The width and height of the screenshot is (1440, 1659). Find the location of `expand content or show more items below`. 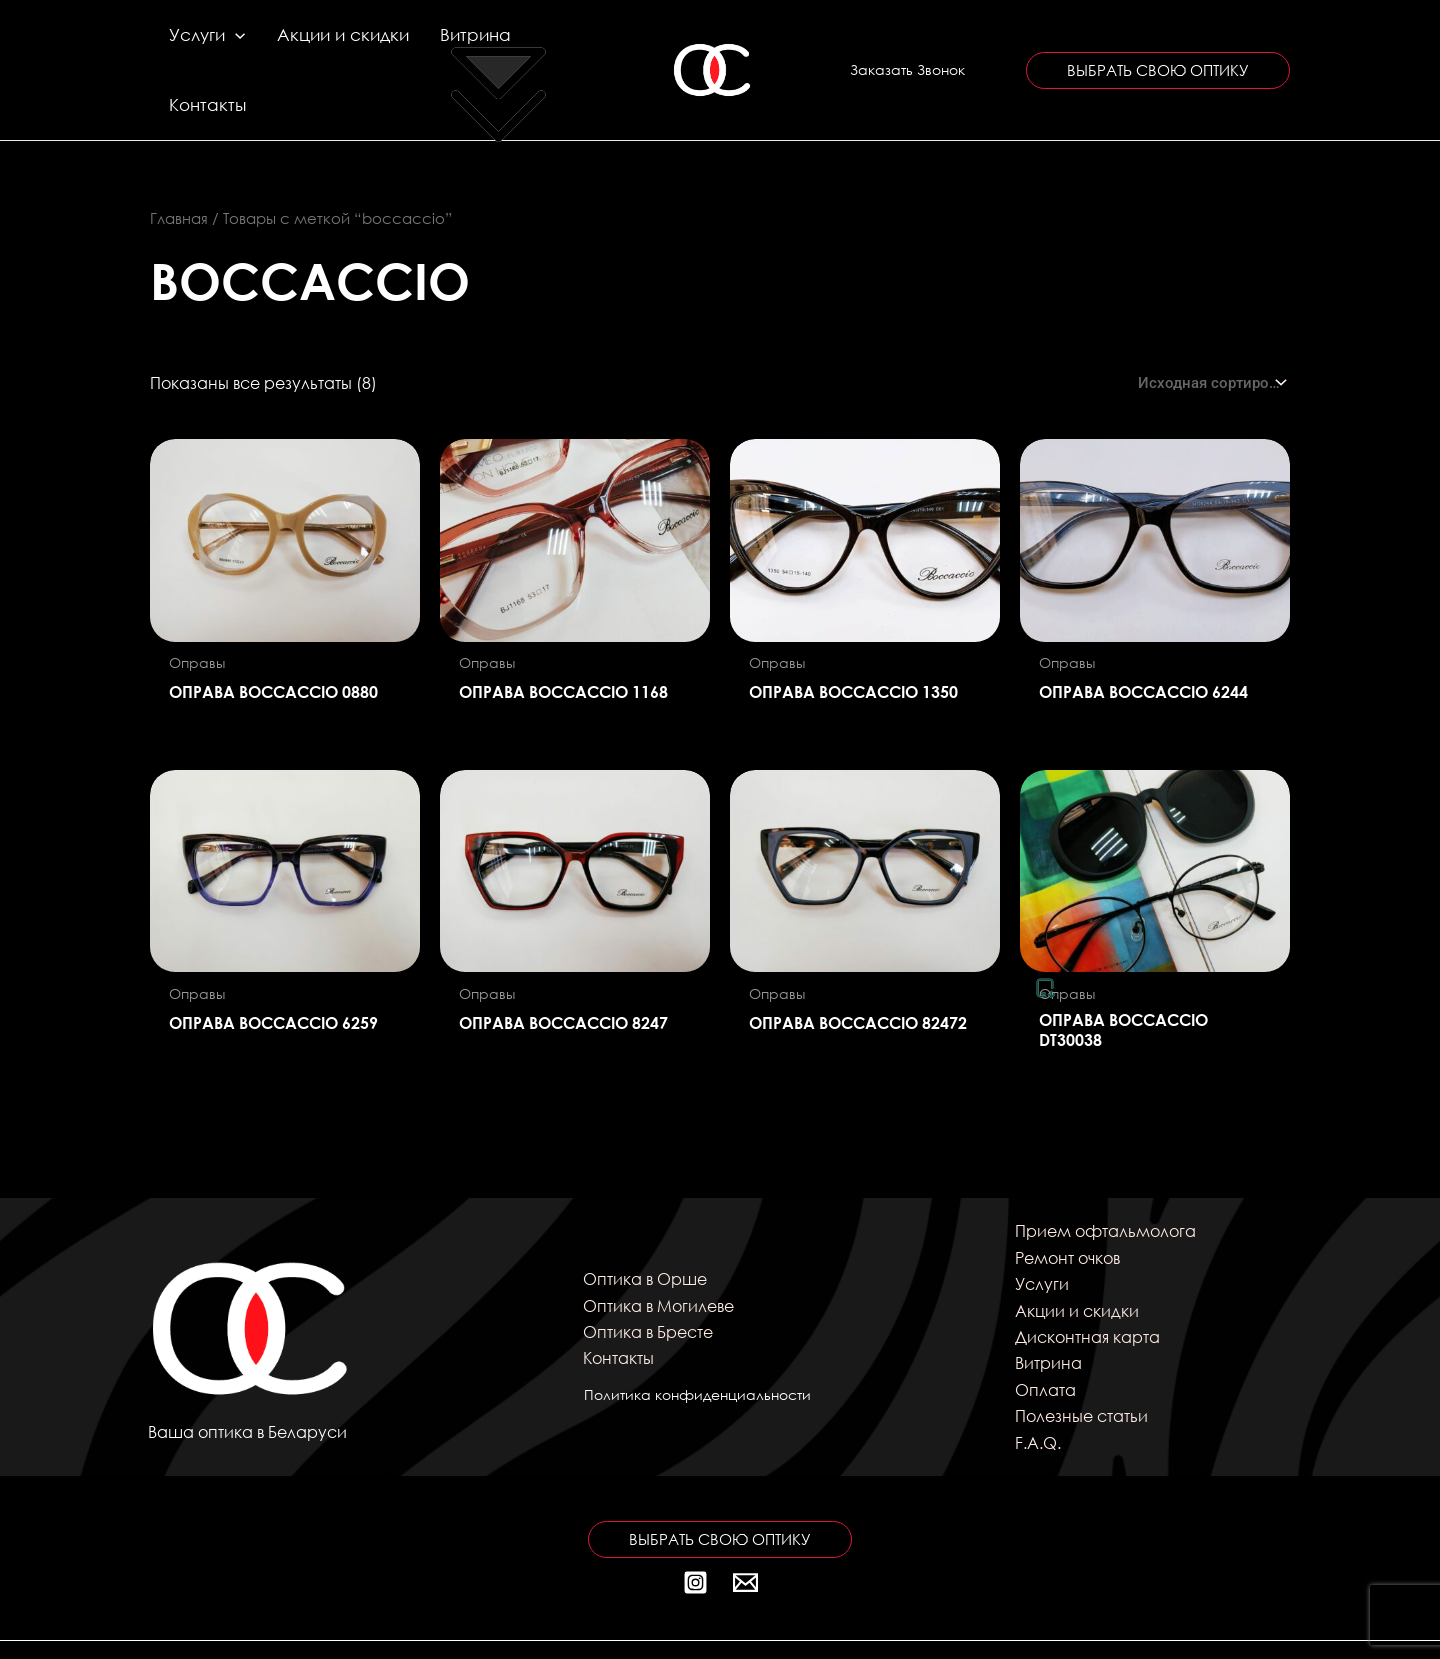

expand content or show more items below is located at coordinates (498, 90).